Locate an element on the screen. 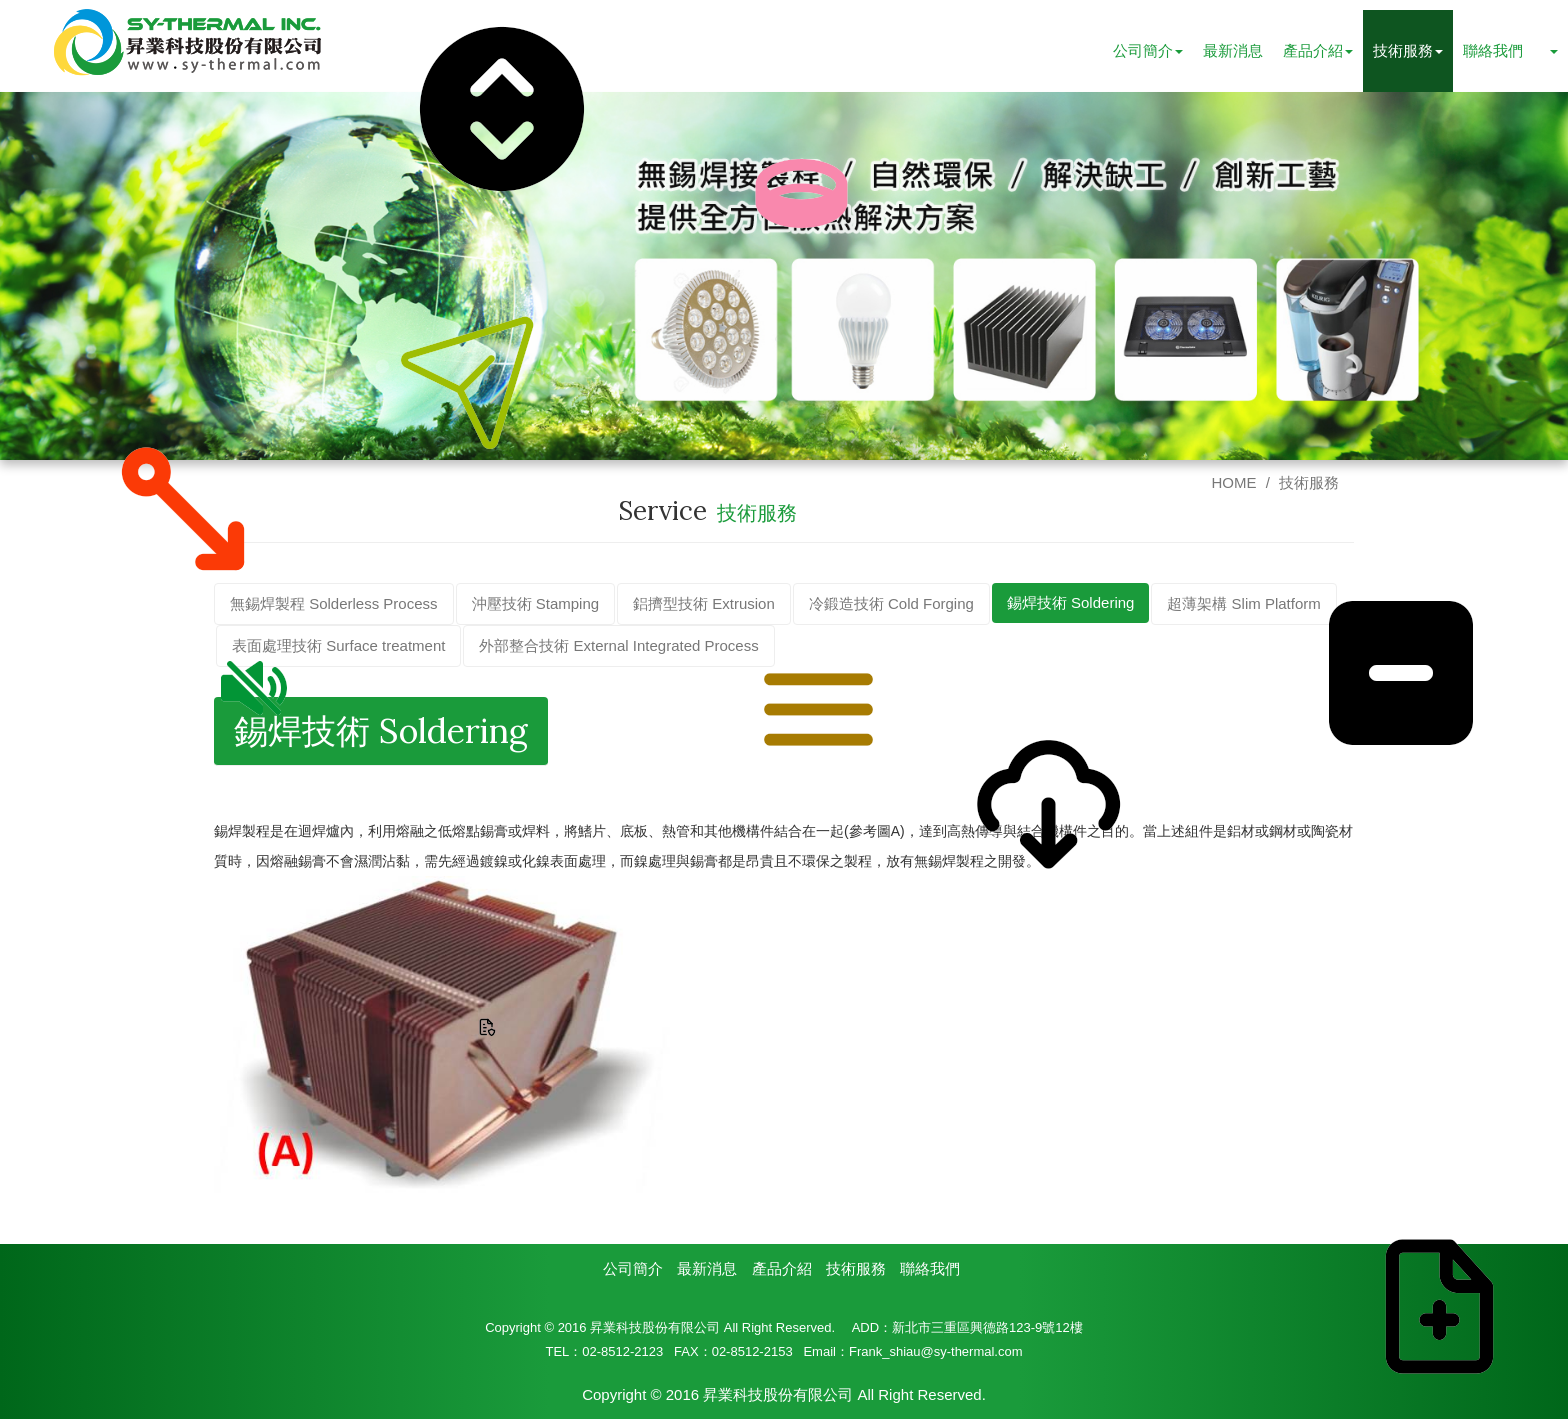 The width and height of the screenshot is (1568, 1419). indicates a ring or jewelry item is located at coordinates (801, 193).